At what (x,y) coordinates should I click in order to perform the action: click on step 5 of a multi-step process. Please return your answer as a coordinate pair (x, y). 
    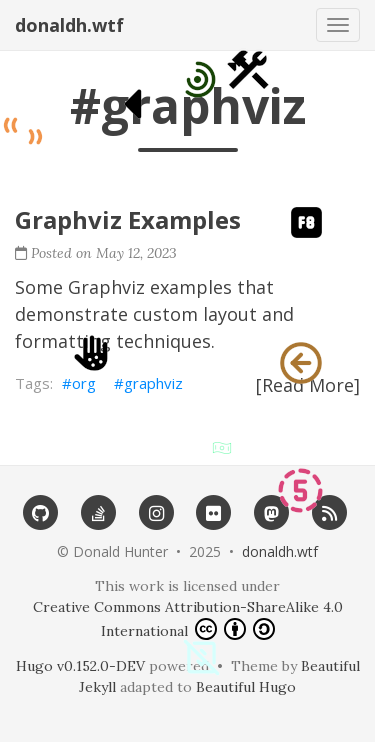
    Looking at the image, I should click on (300, 490).